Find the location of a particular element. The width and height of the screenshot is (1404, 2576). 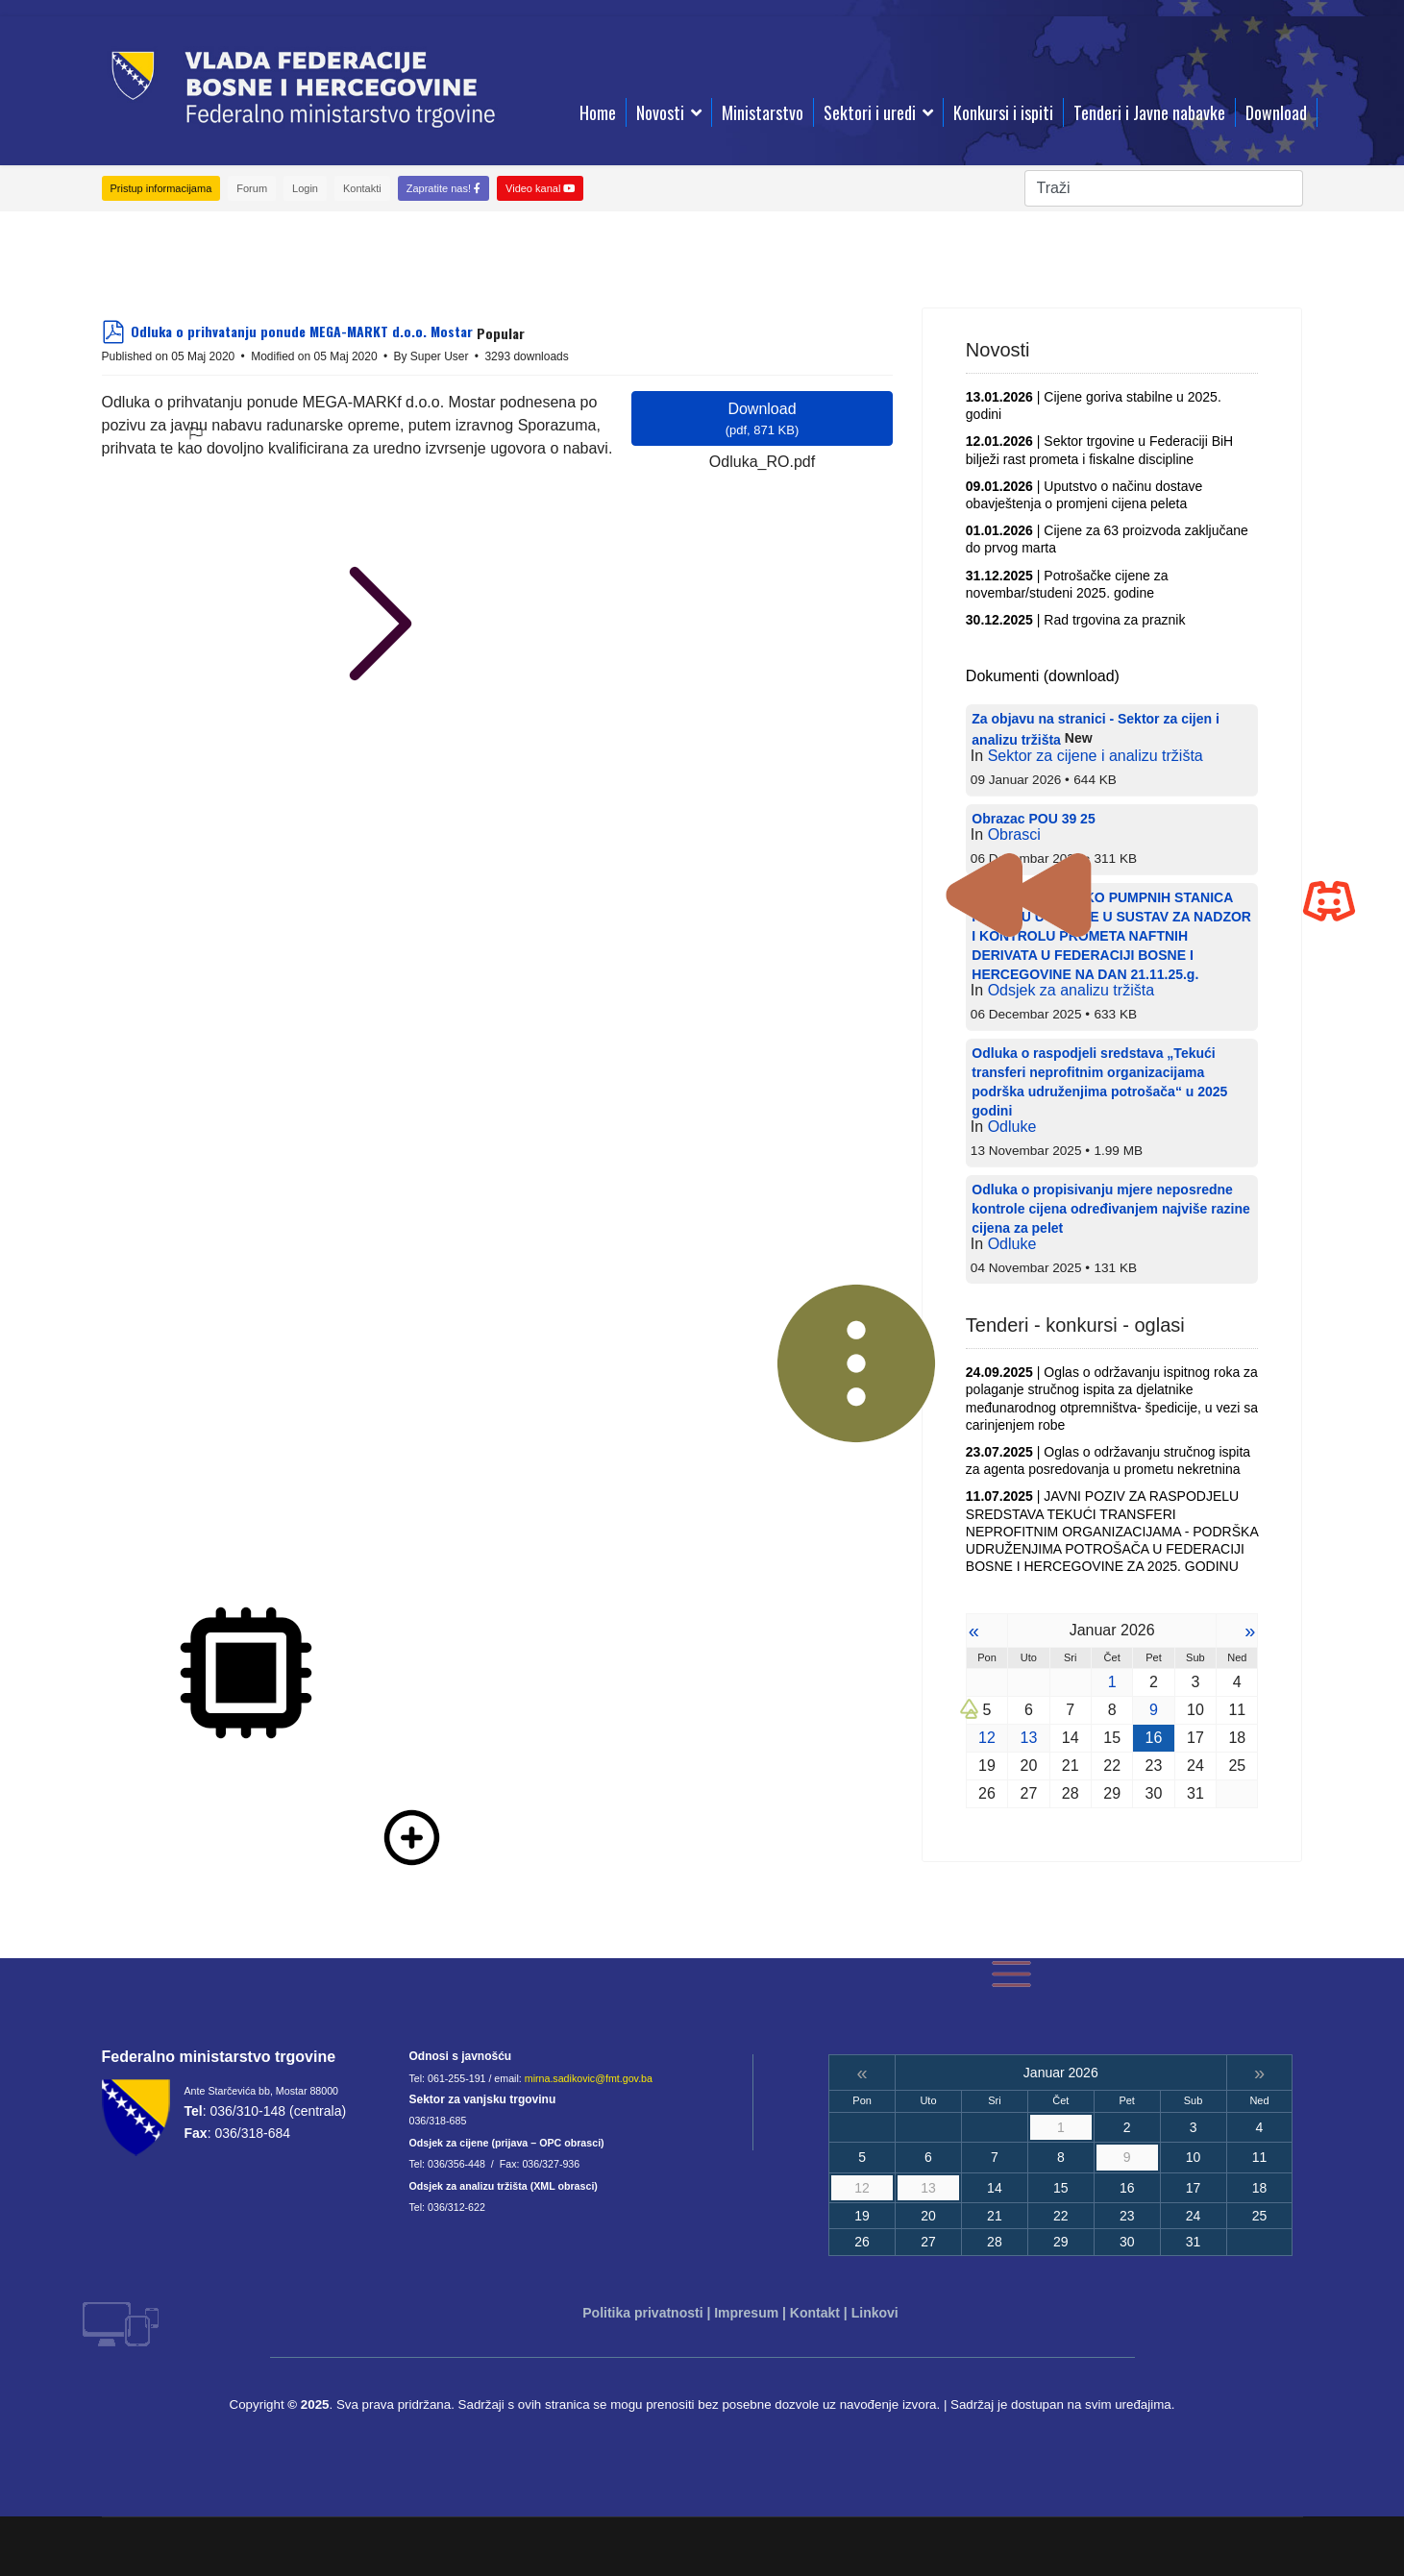

rewind or skip to previous track is located at coordinates (1022, 890).